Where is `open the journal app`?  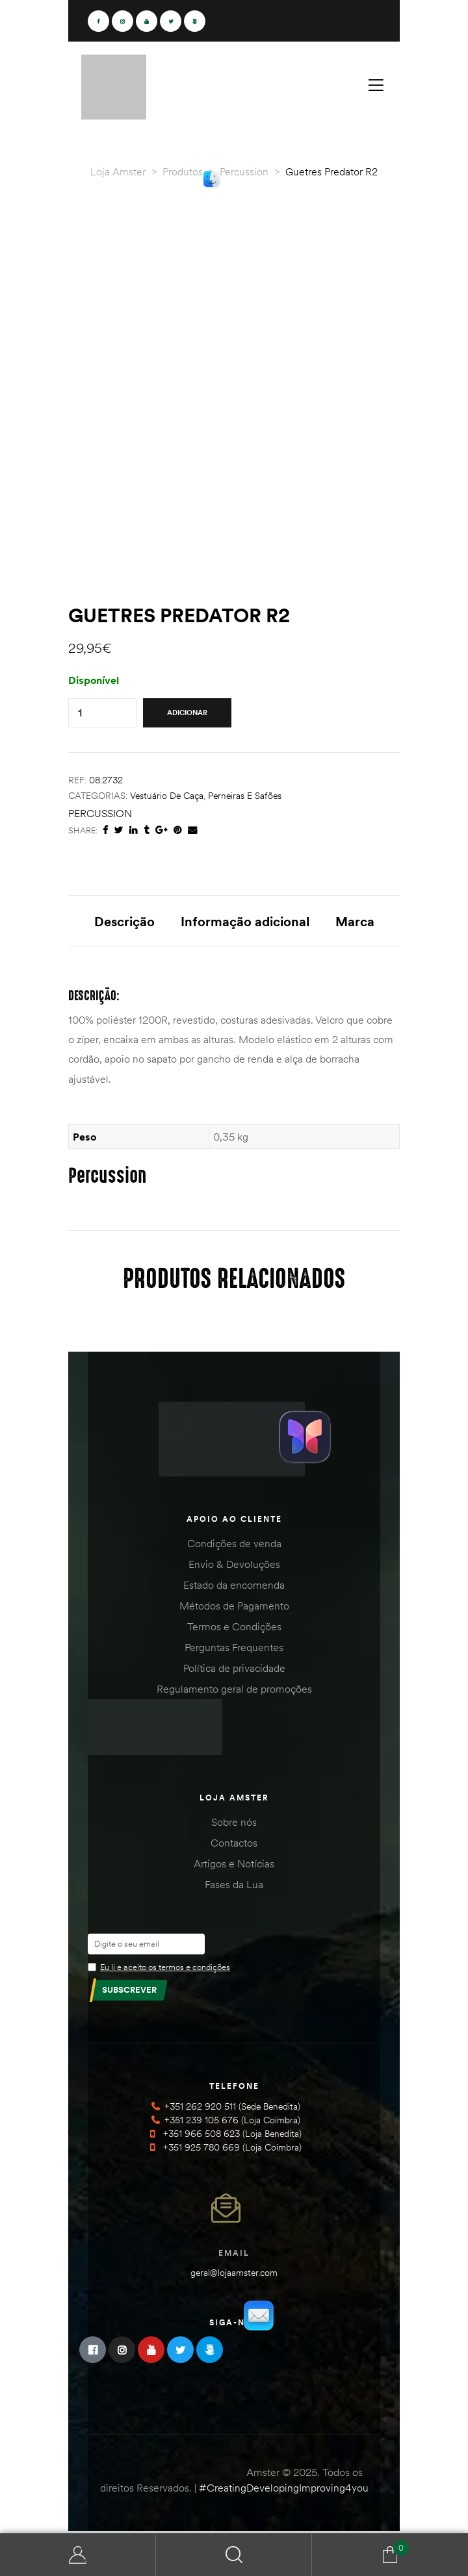
open the journal app is located at coordinates (305, 1437).